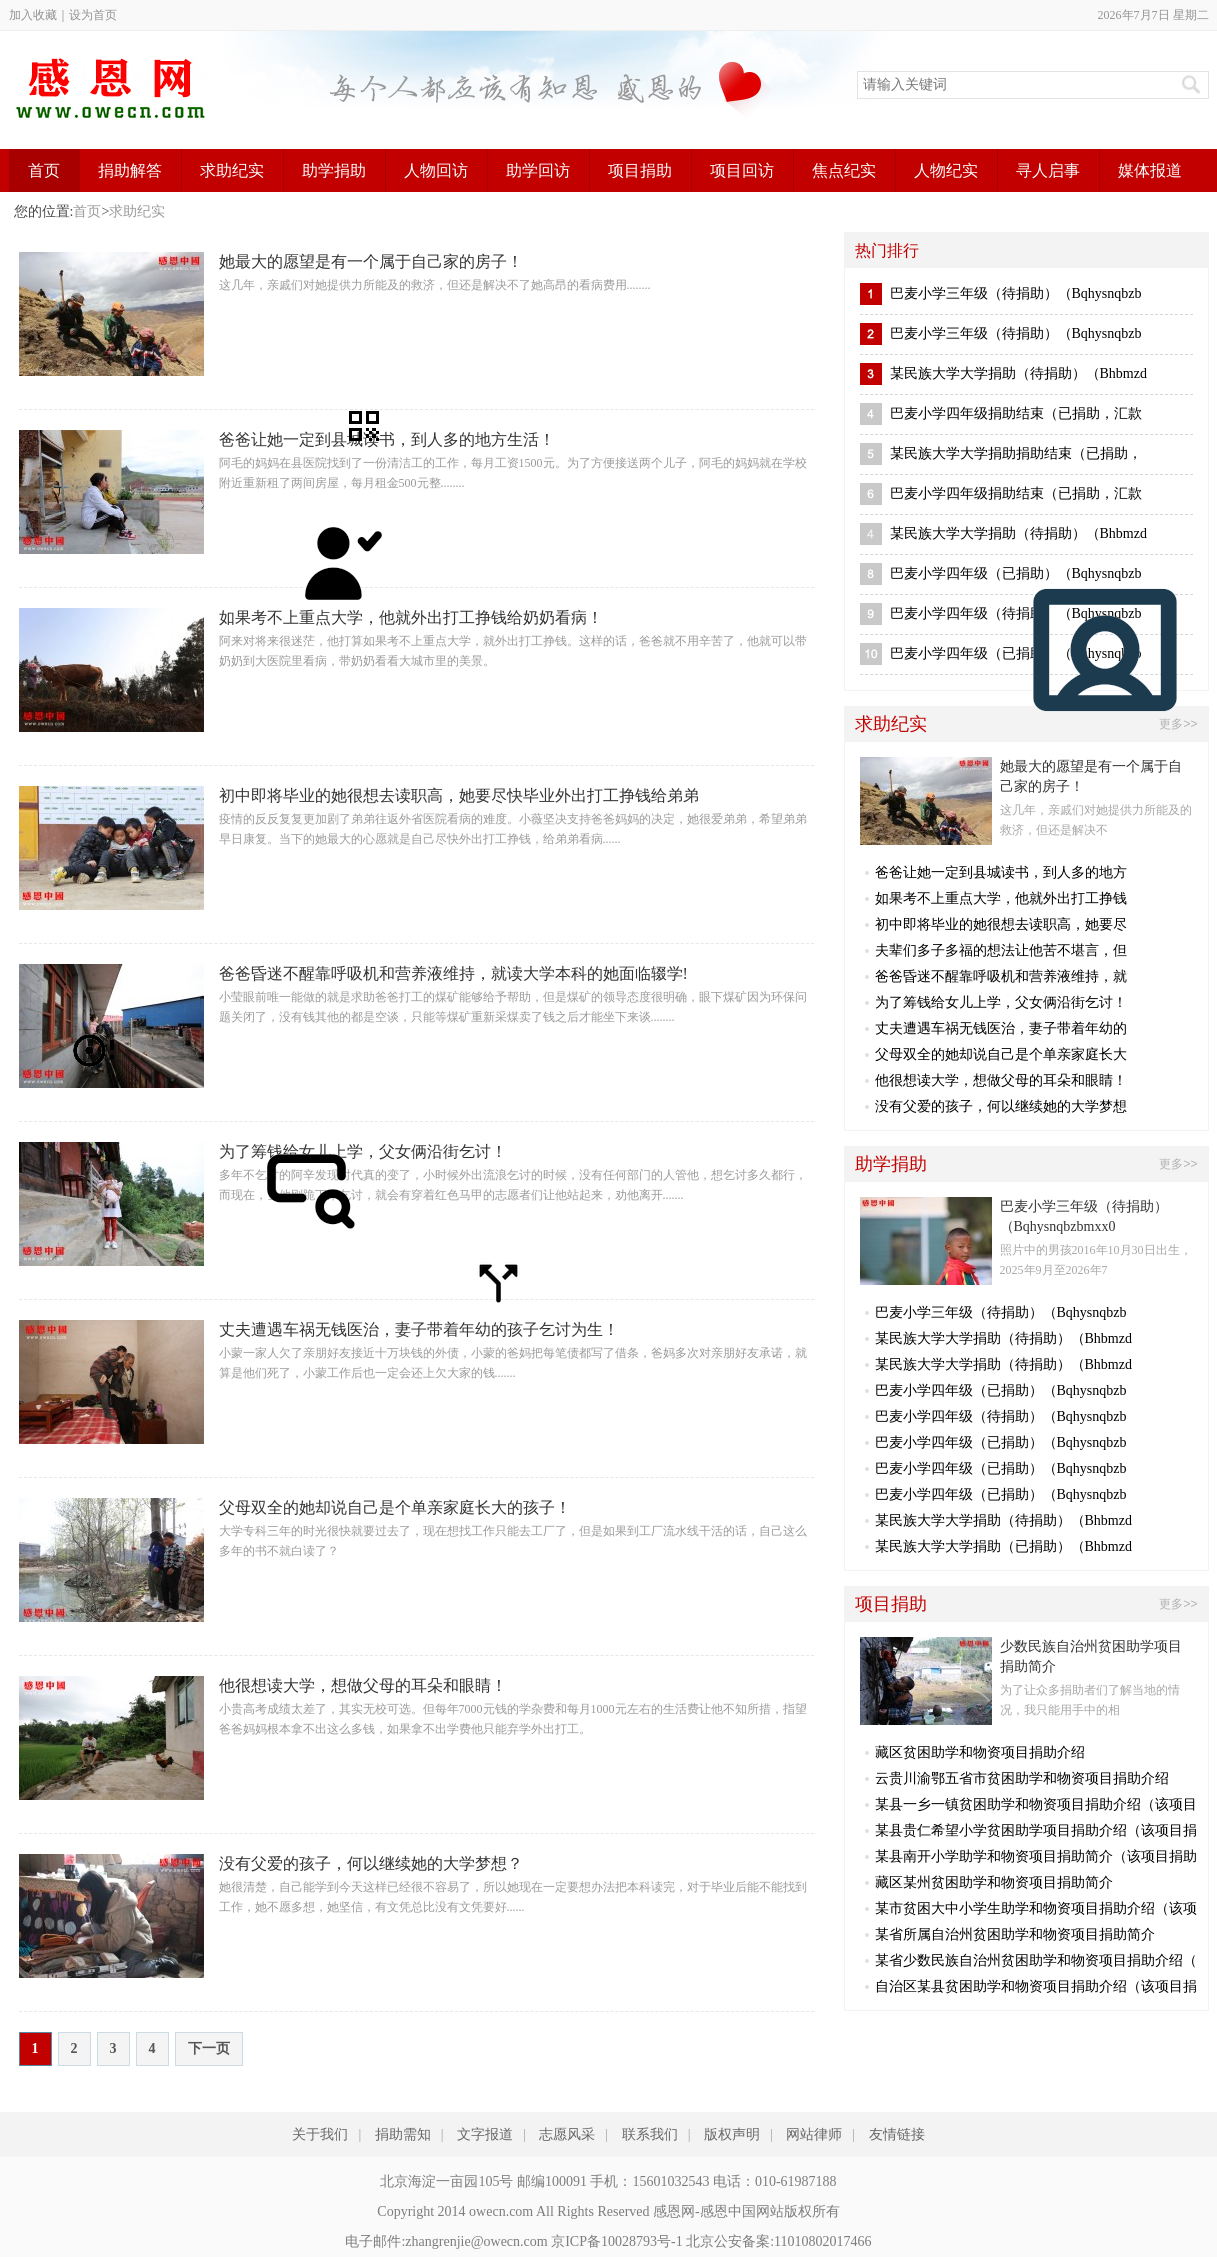 The width and height of the screenshot is (1217, 2257). What do you see at coordinates (1105, 650) in the screenshot?
I see `view user profile` at bounding box center [1105, 650].